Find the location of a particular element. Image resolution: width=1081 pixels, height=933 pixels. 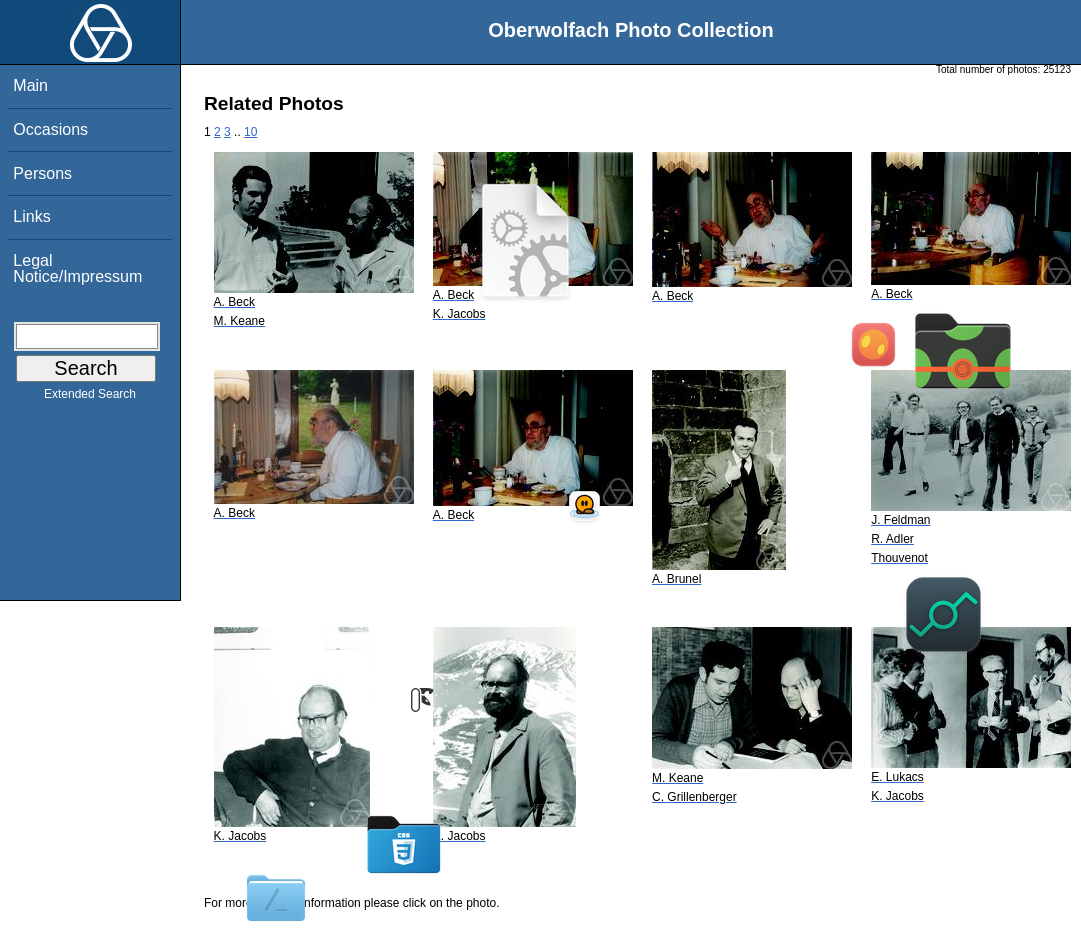

open AntaresSQL database management app is located at coordinates (873, 344).